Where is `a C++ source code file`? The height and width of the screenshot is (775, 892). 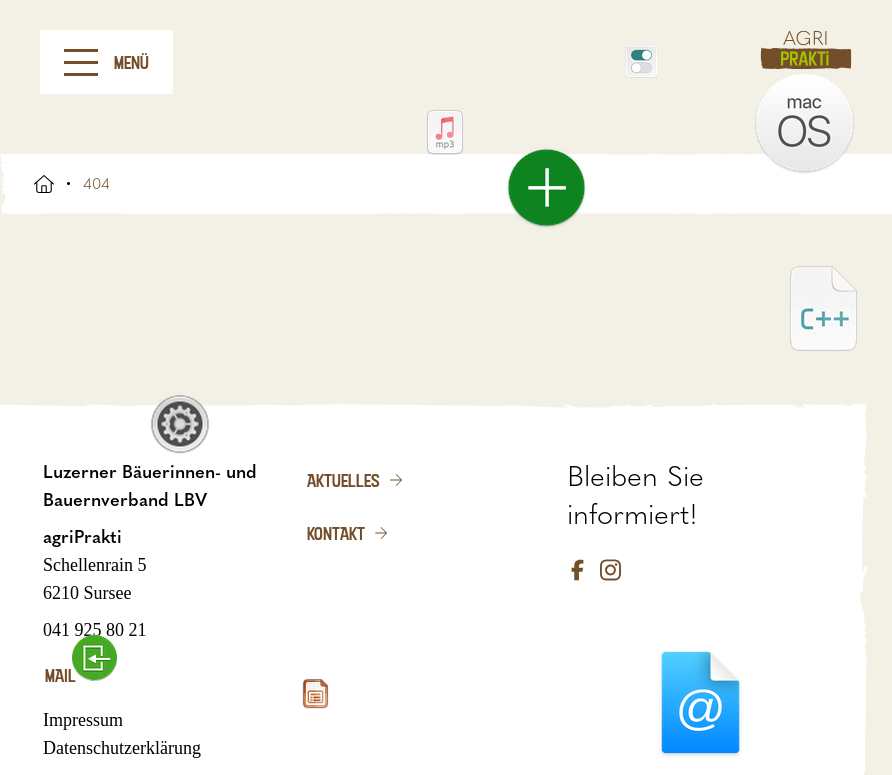
a C++ source code file is located at coordinates (823, 308).